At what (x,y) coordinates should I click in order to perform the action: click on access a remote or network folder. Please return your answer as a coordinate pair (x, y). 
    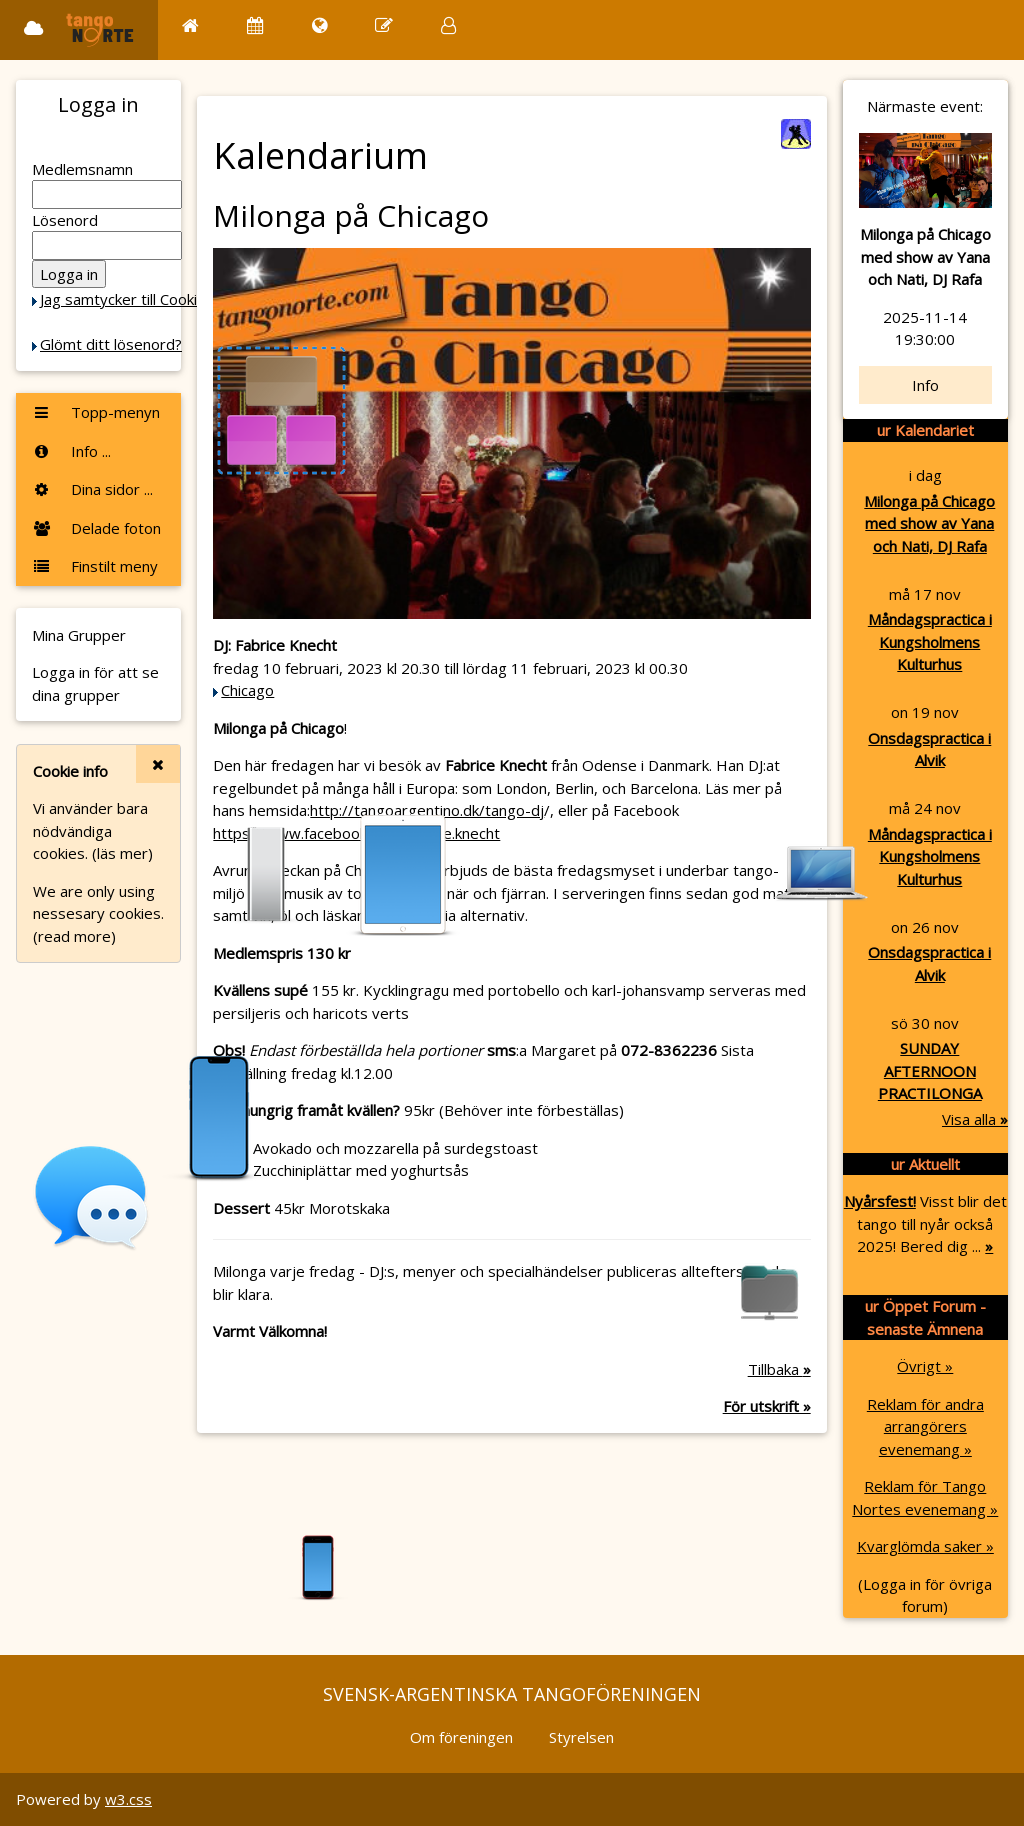
    Looking at the image, I should click on (769, 1291).